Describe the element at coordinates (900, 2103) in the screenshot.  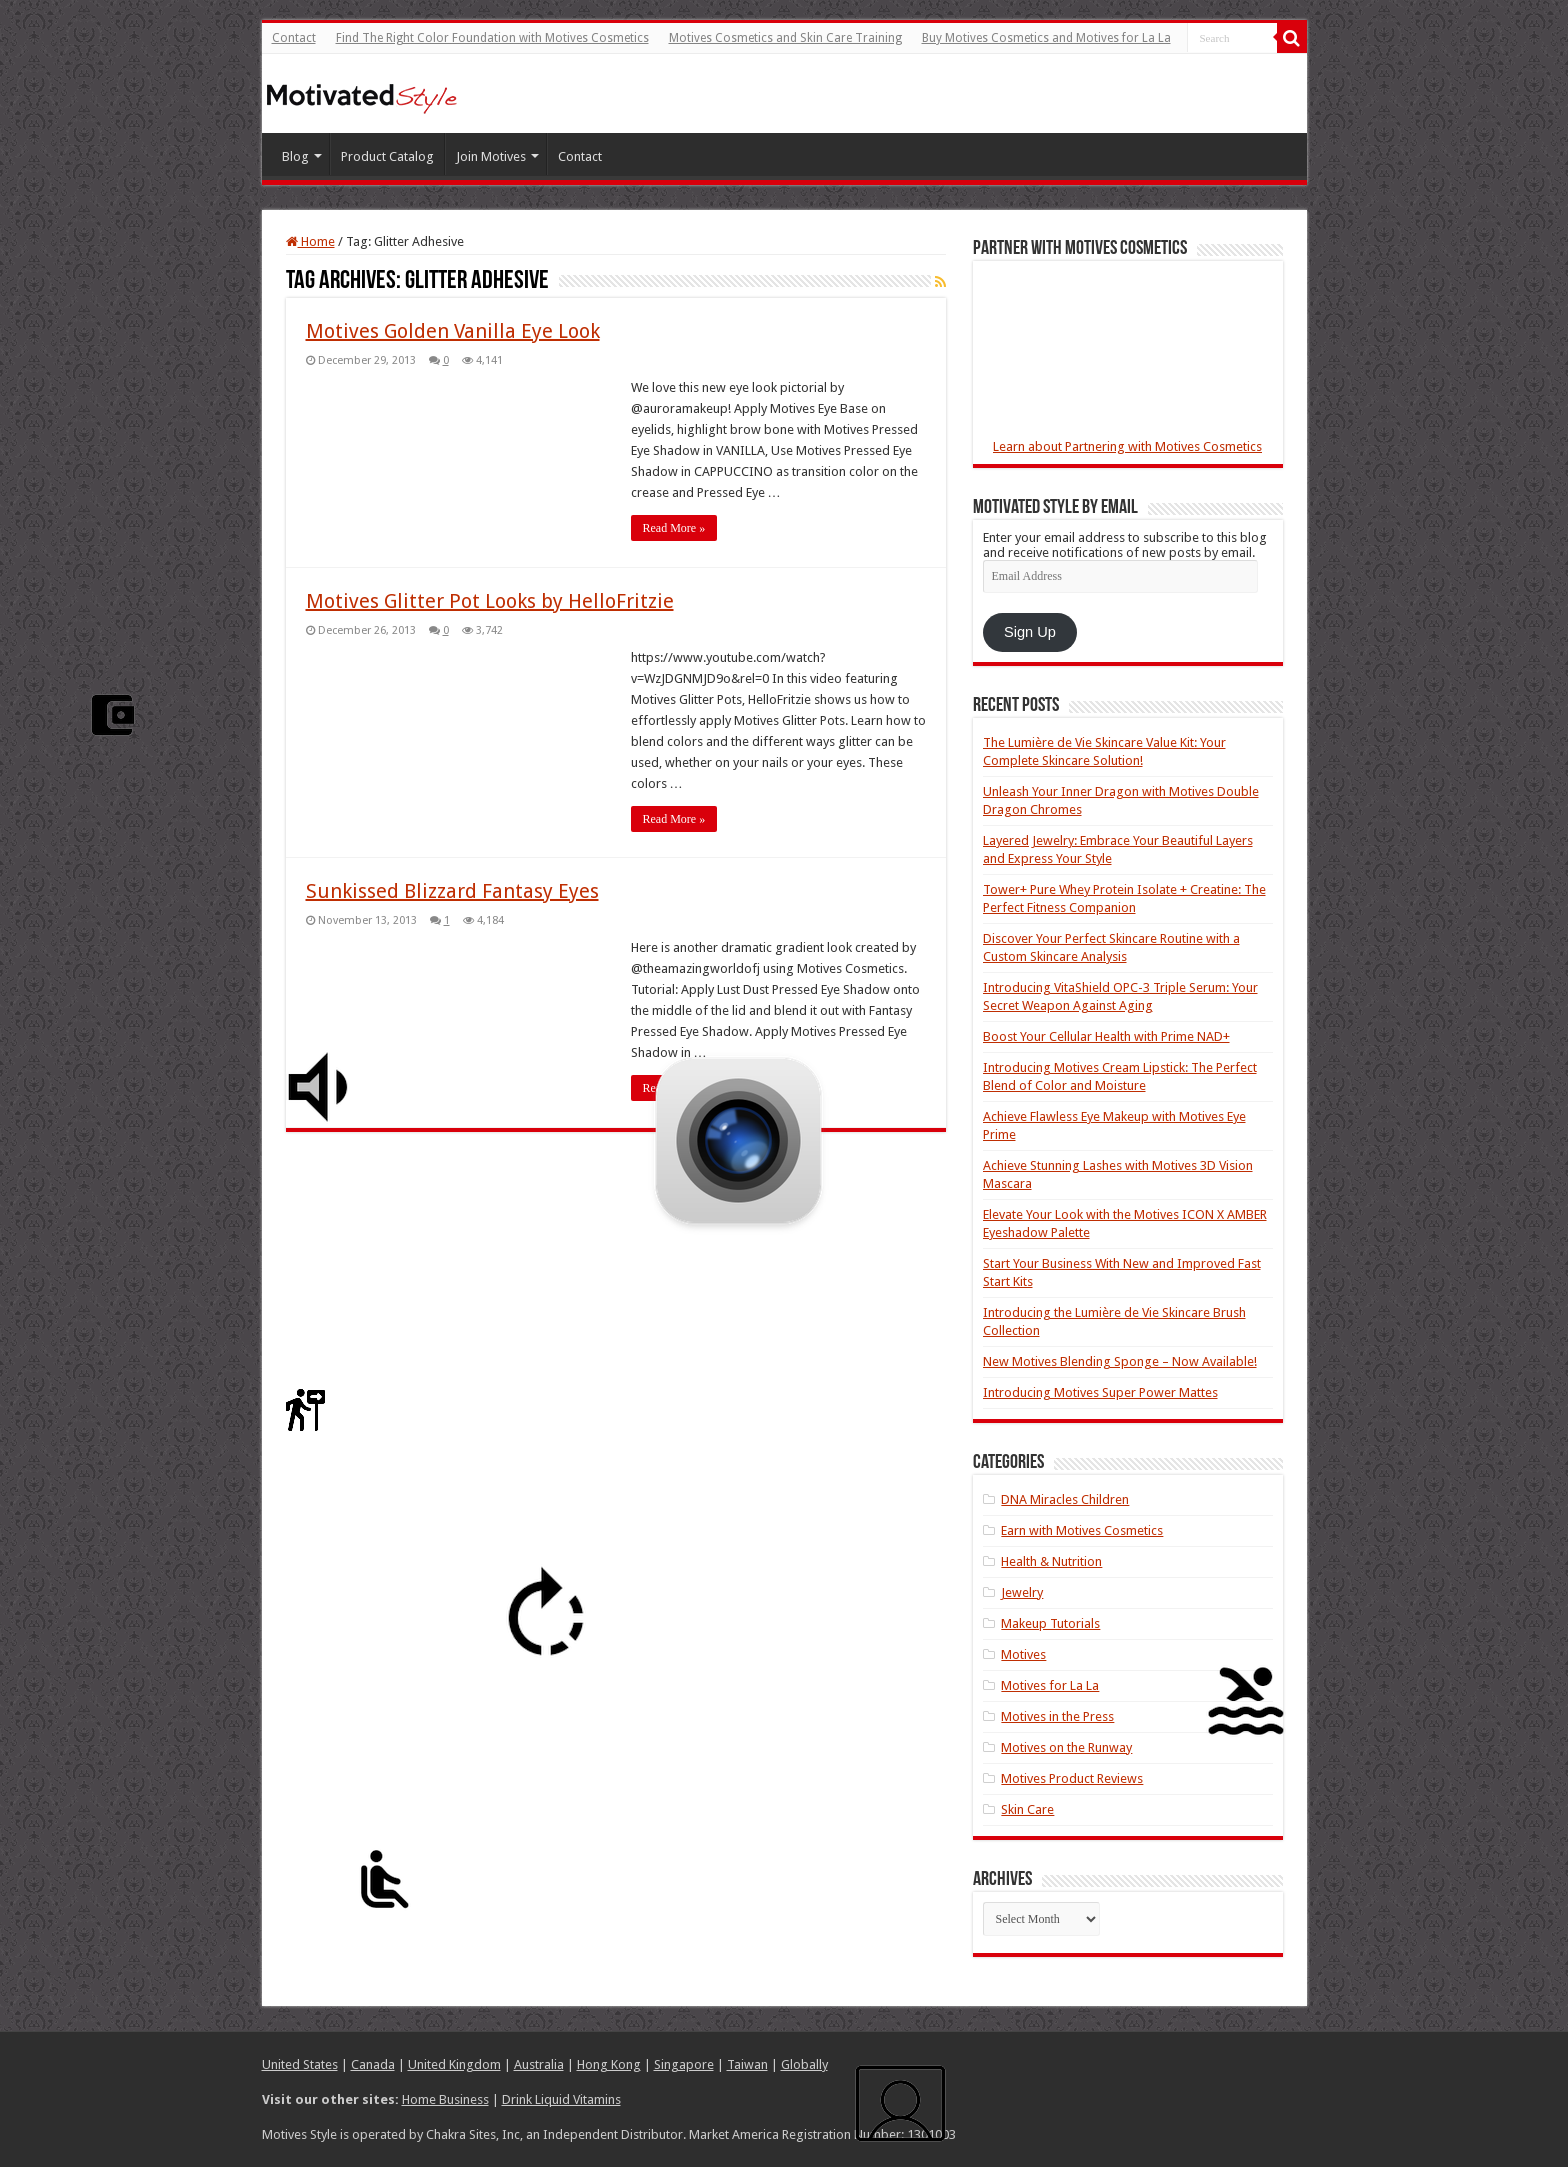
I see `view user profile` at that location.